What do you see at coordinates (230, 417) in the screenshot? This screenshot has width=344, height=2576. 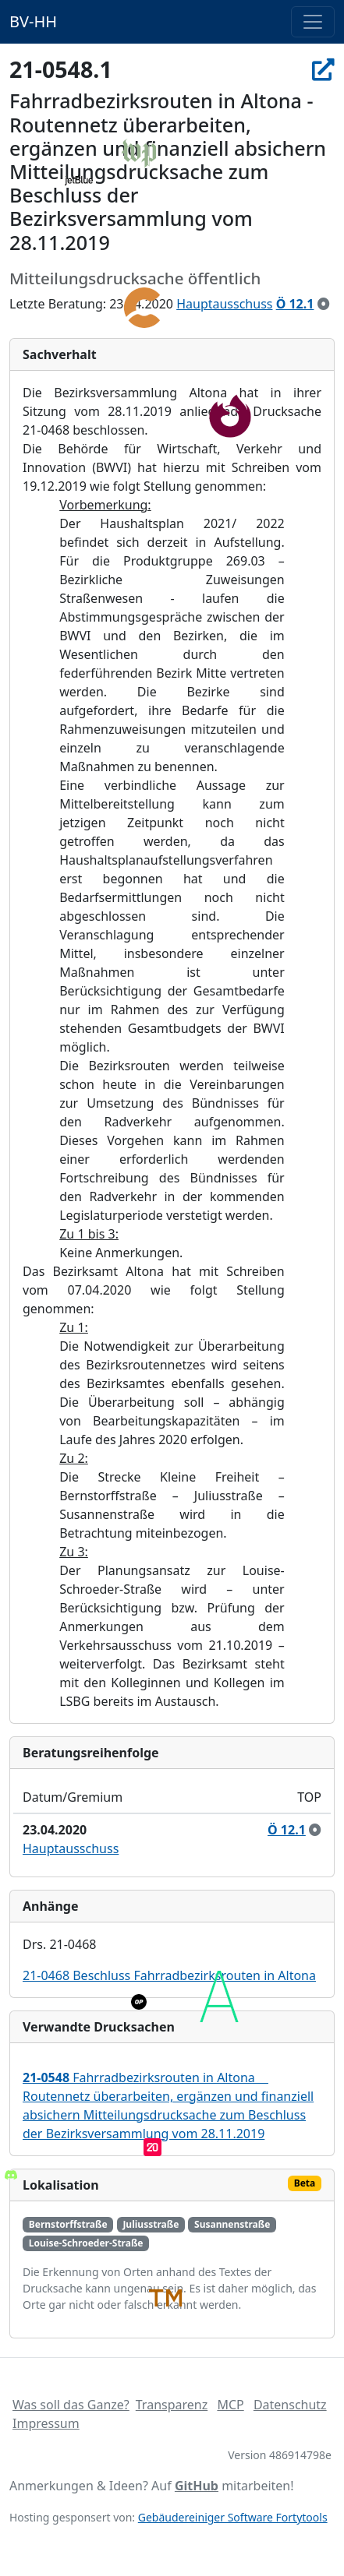 I see `open Firefox browser` at bounding box center [230, 417].